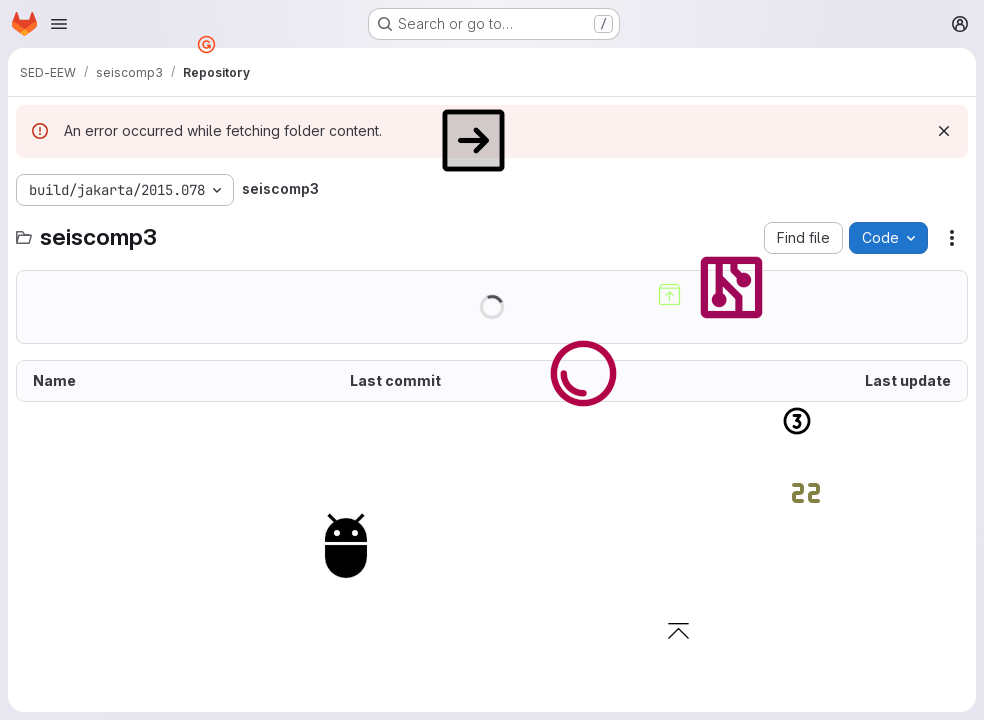 The height and width of the screenshot is (720, 984). I want to click on upload a file or package, so click(669, 294).